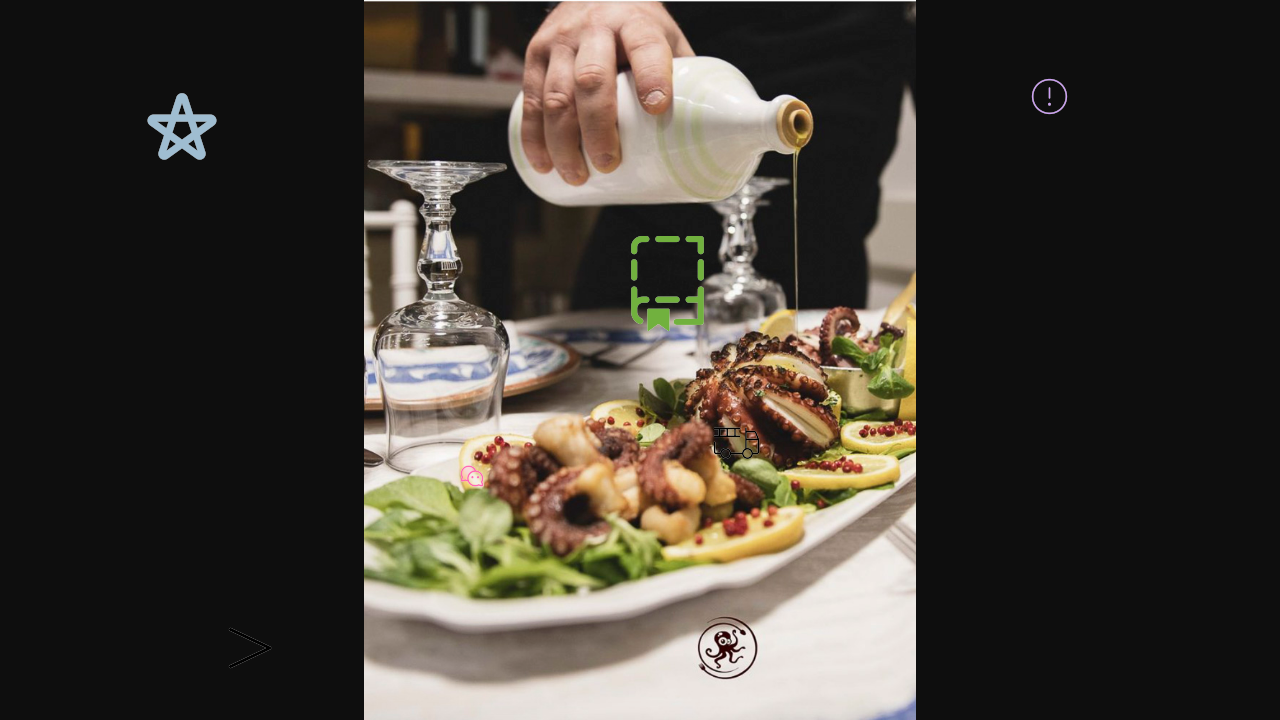 Image resolution: width=1280 pixels, height=720 pixels. I want to click on indicates emergency services or fire department, so click(735, 441).